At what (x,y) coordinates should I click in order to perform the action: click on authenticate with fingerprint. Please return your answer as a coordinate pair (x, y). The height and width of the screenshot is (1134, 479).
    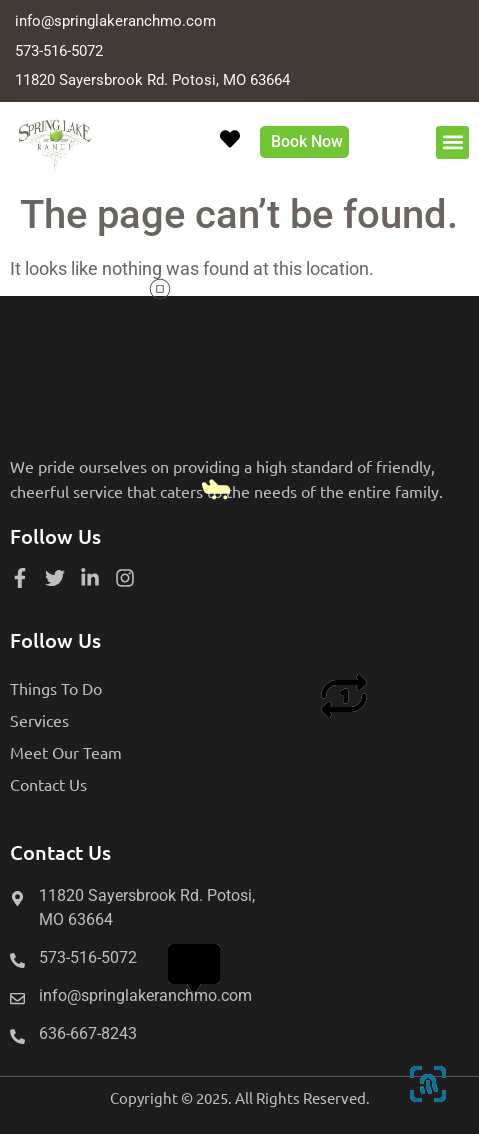
    Looking at the image, I should click on (428, 1084).